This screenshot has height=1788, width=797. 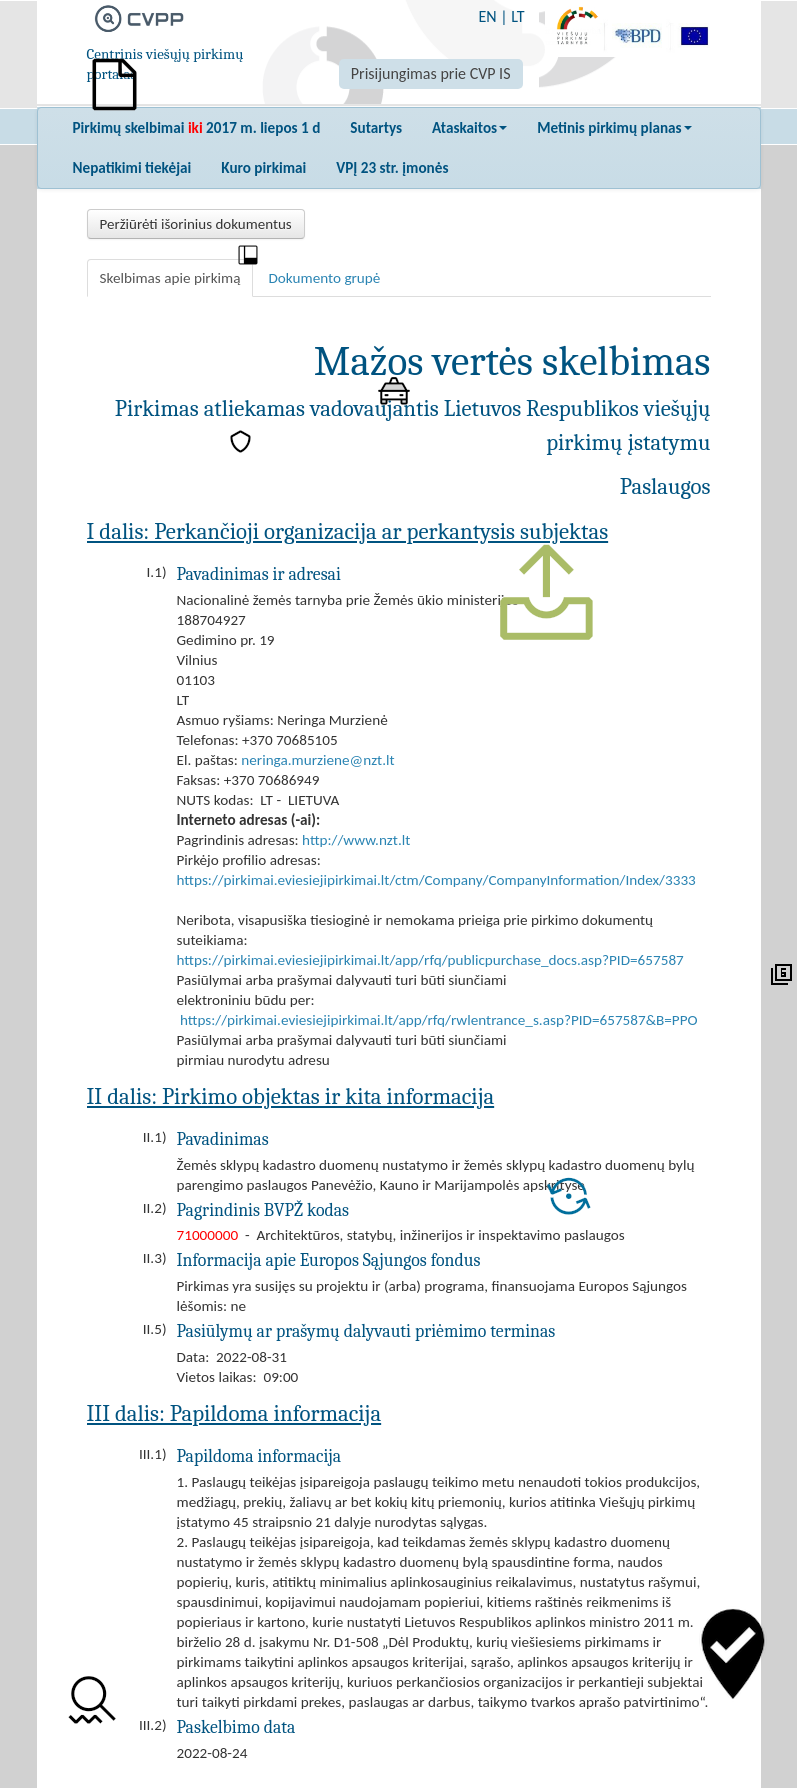 I want to click on toggle right side panel visibility, so click(x=248, y=255).